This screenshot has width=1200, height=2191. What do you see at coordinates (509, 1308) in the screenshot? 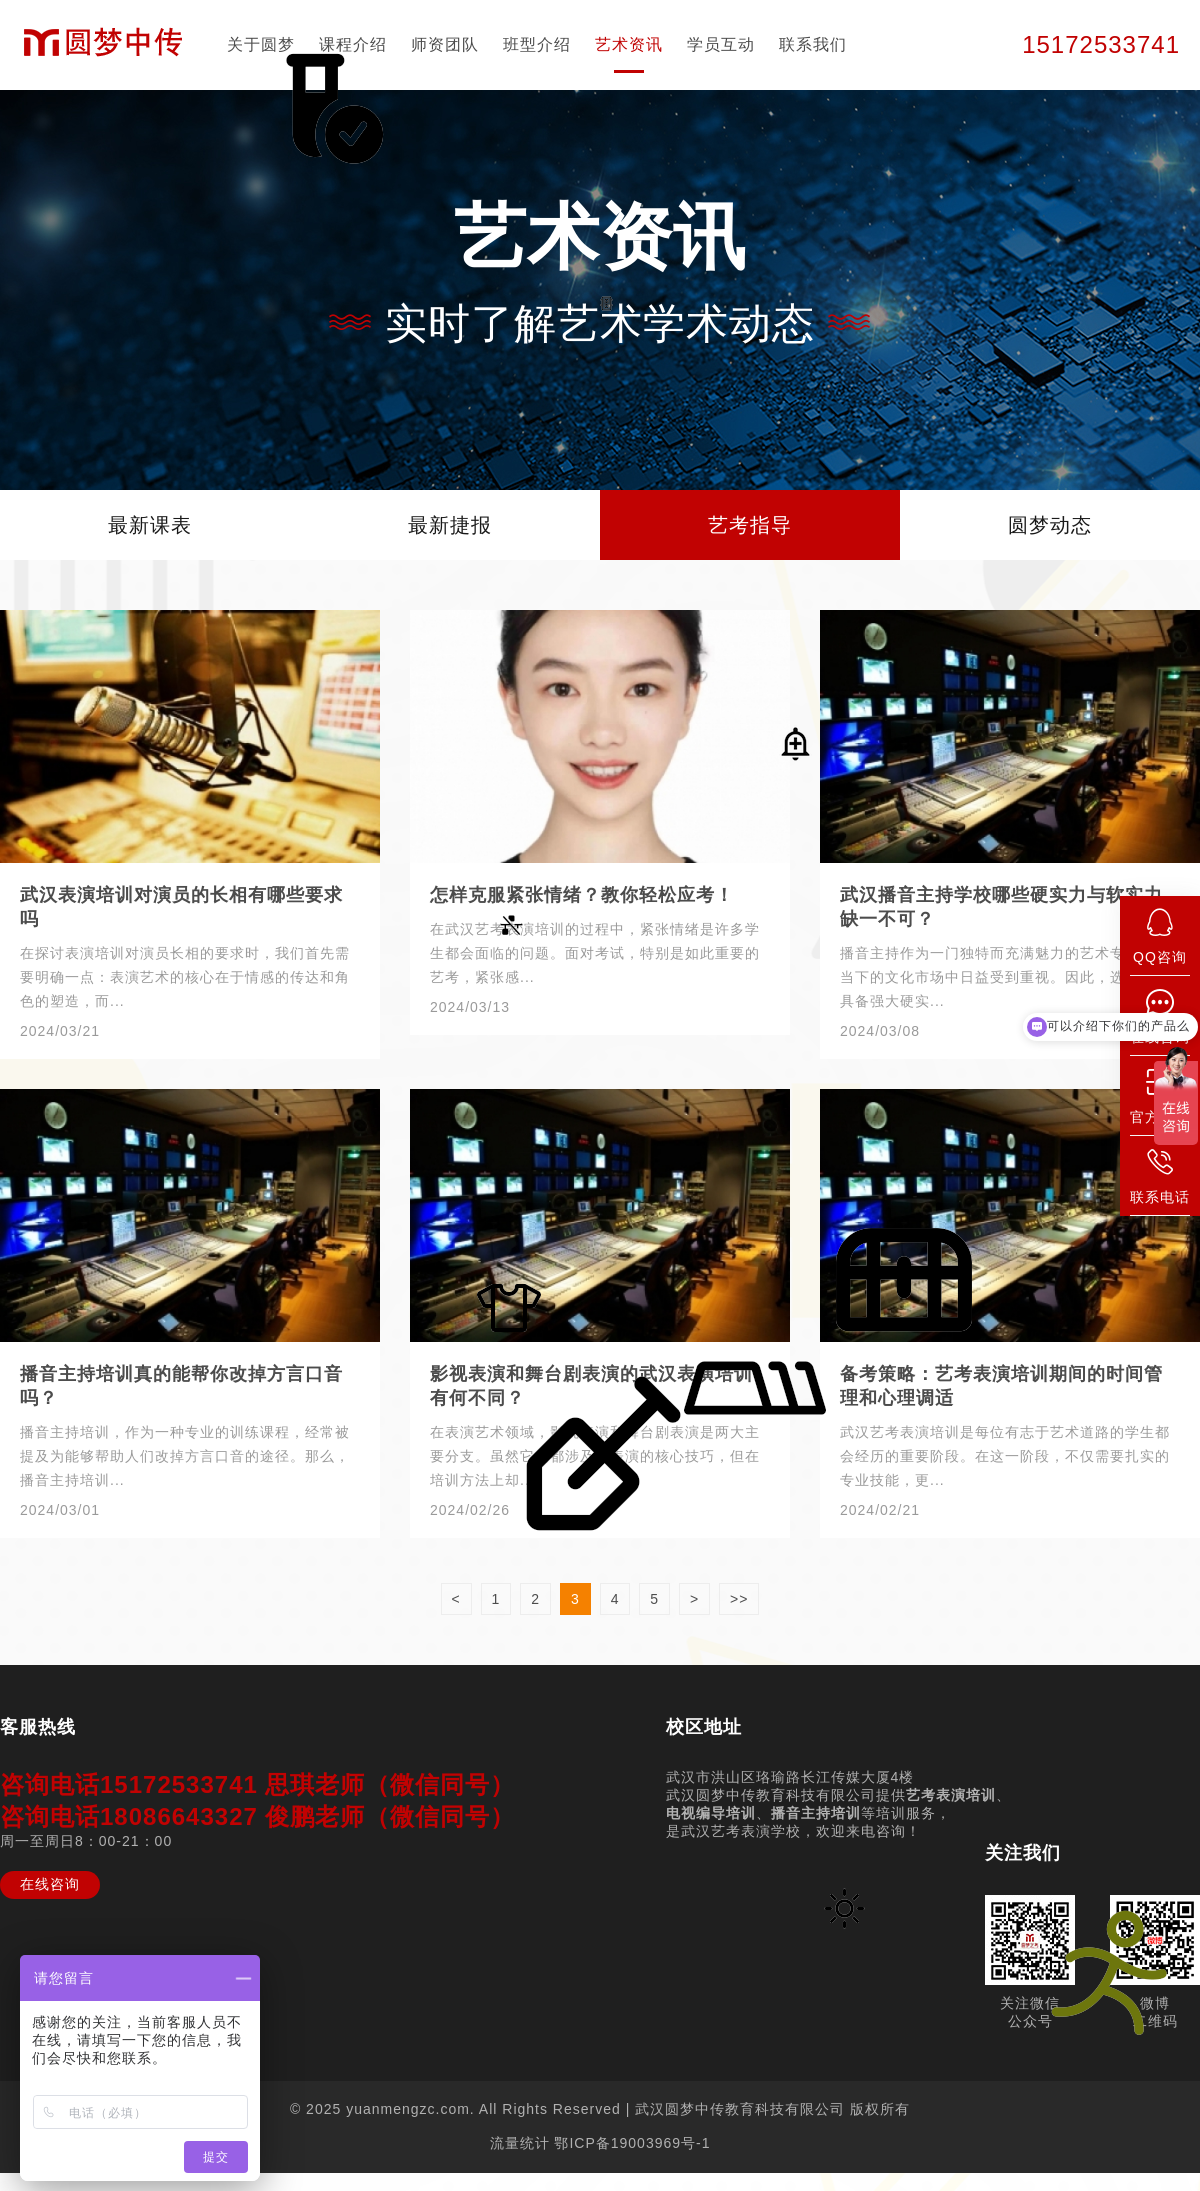
I see `browse clothing or apparel items` at bounding box center [509, 1308].